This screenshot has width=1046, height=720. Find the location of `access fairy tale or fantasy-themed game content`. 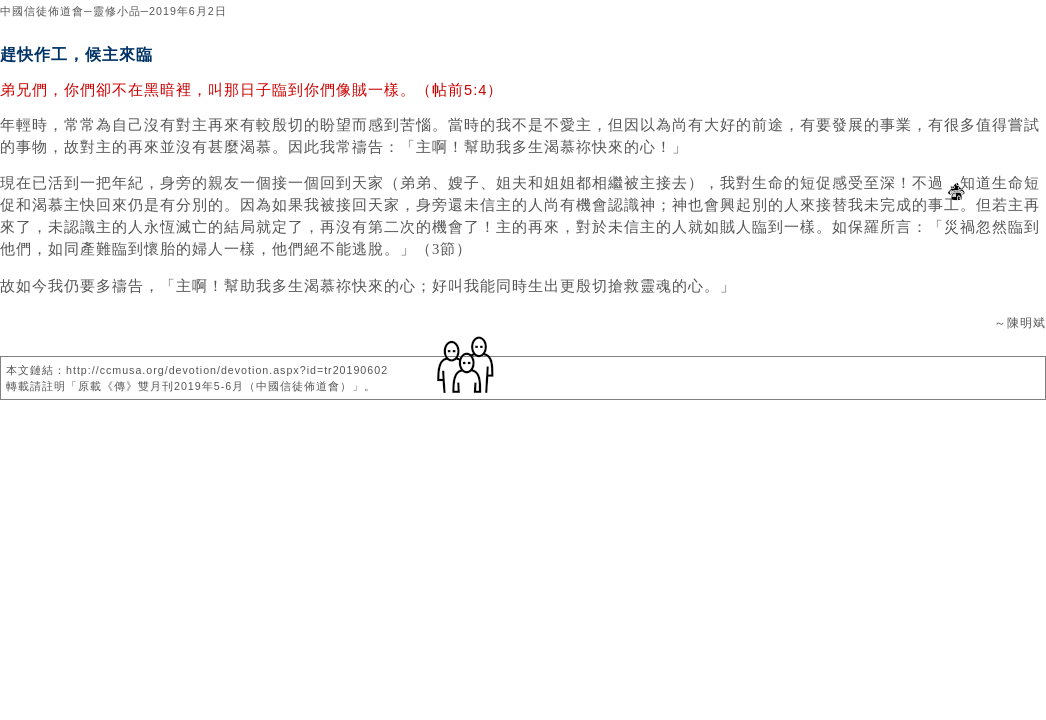

access fairy tale or fantasy-themed game content is located at coordinates (956, 191).